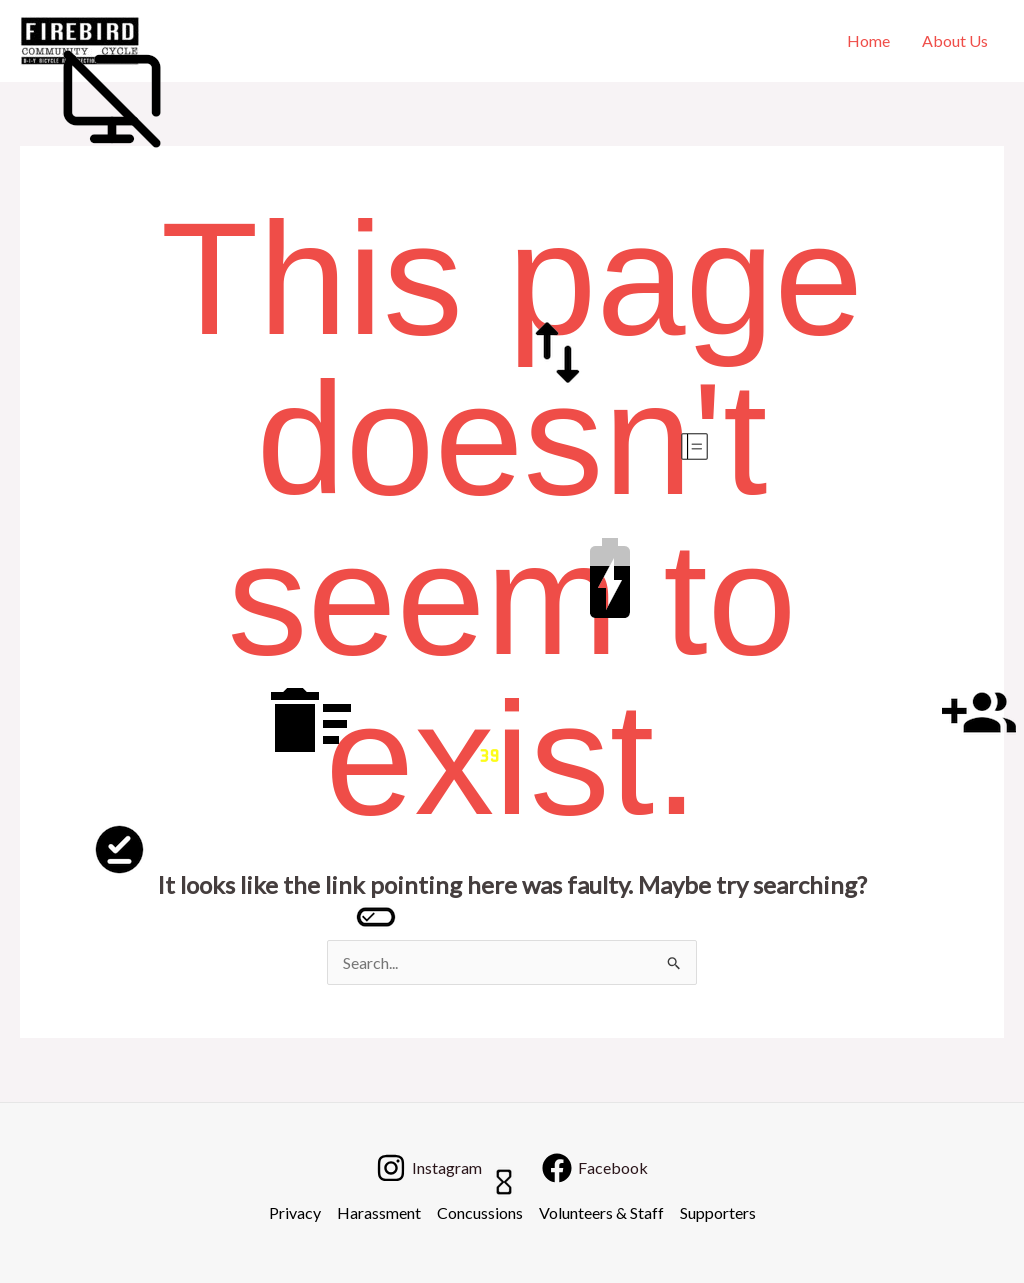 This screenshot has height=1283, width=1024. Describe the element at coordinates (489, 755) in the screenshot. I see `displays the number 39 as a count or quantity indicator` at that location.